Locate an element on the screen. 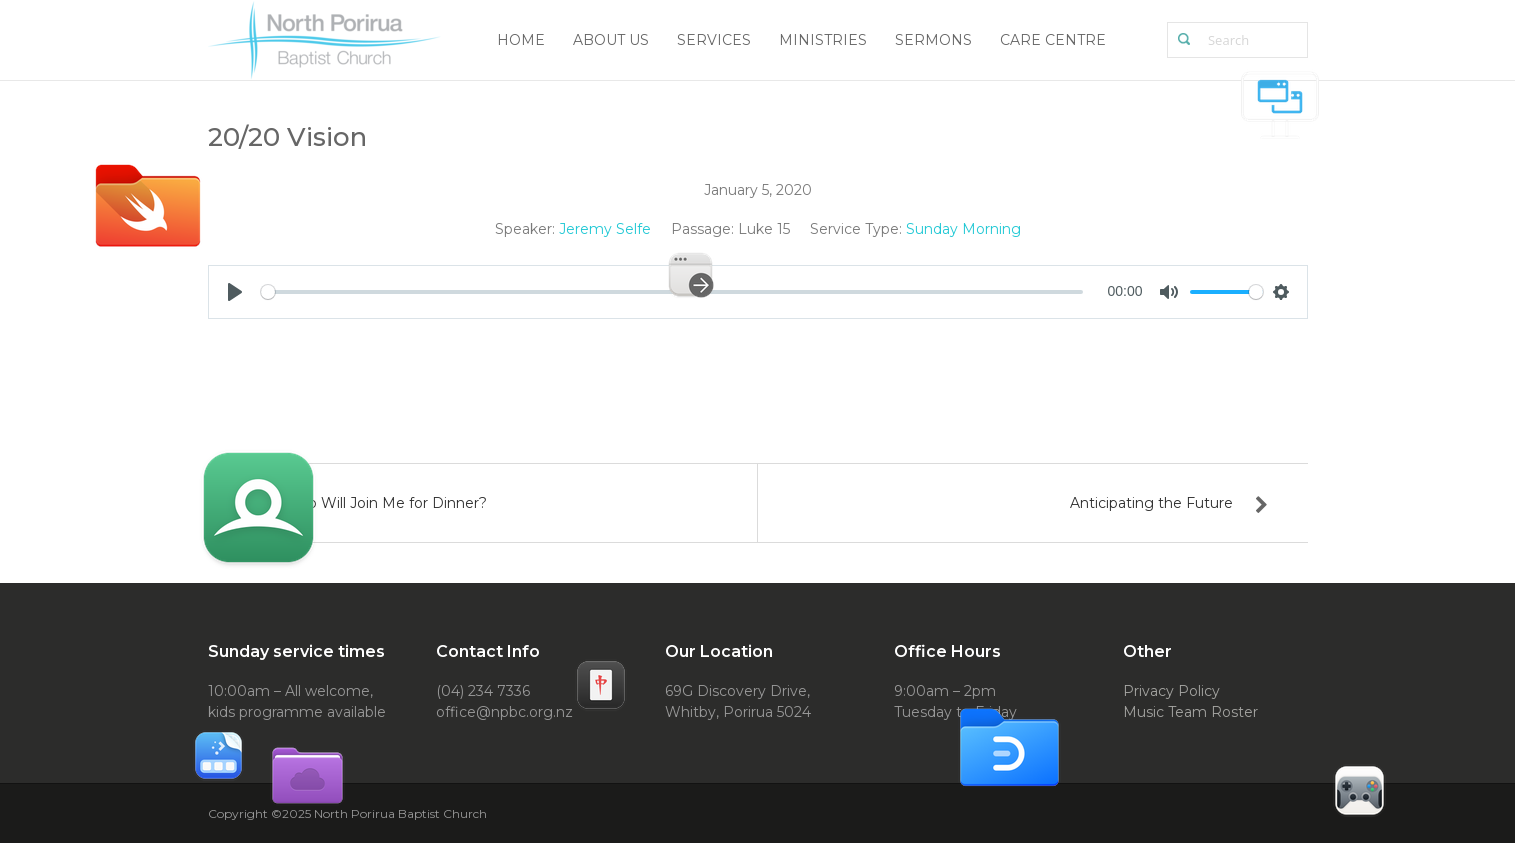 This screenshot has height=843, width=1515. run or execute the current application is located at coordinates (690, 274).